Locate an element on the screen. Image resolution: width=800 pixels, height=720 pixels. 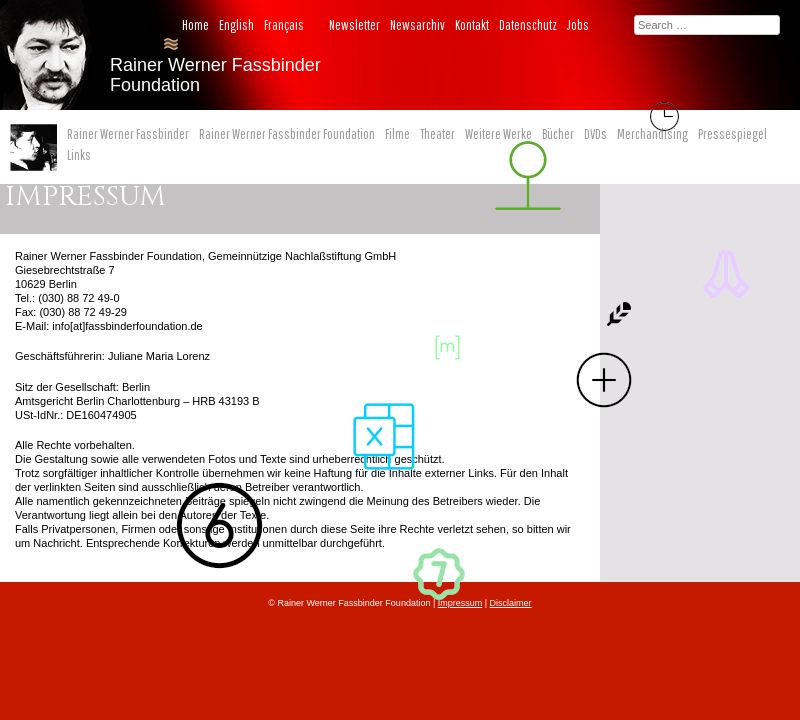
compose a new post or message is located at coordinates (619, 314).